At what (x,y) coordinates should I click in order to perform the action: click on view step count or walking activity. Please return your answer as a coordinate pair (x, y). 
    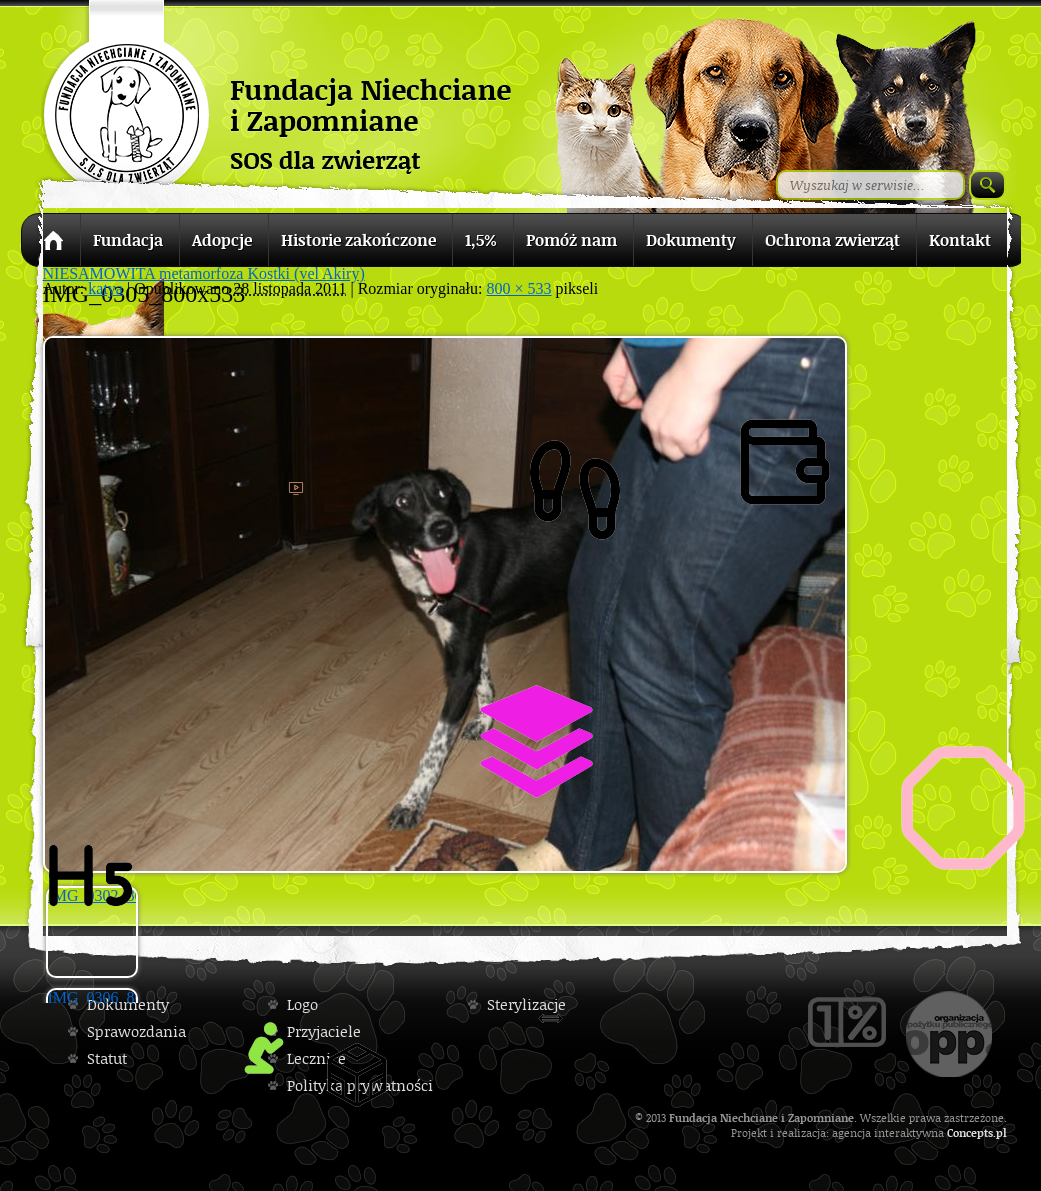
    Looking at the image, I should click on (575, 490).